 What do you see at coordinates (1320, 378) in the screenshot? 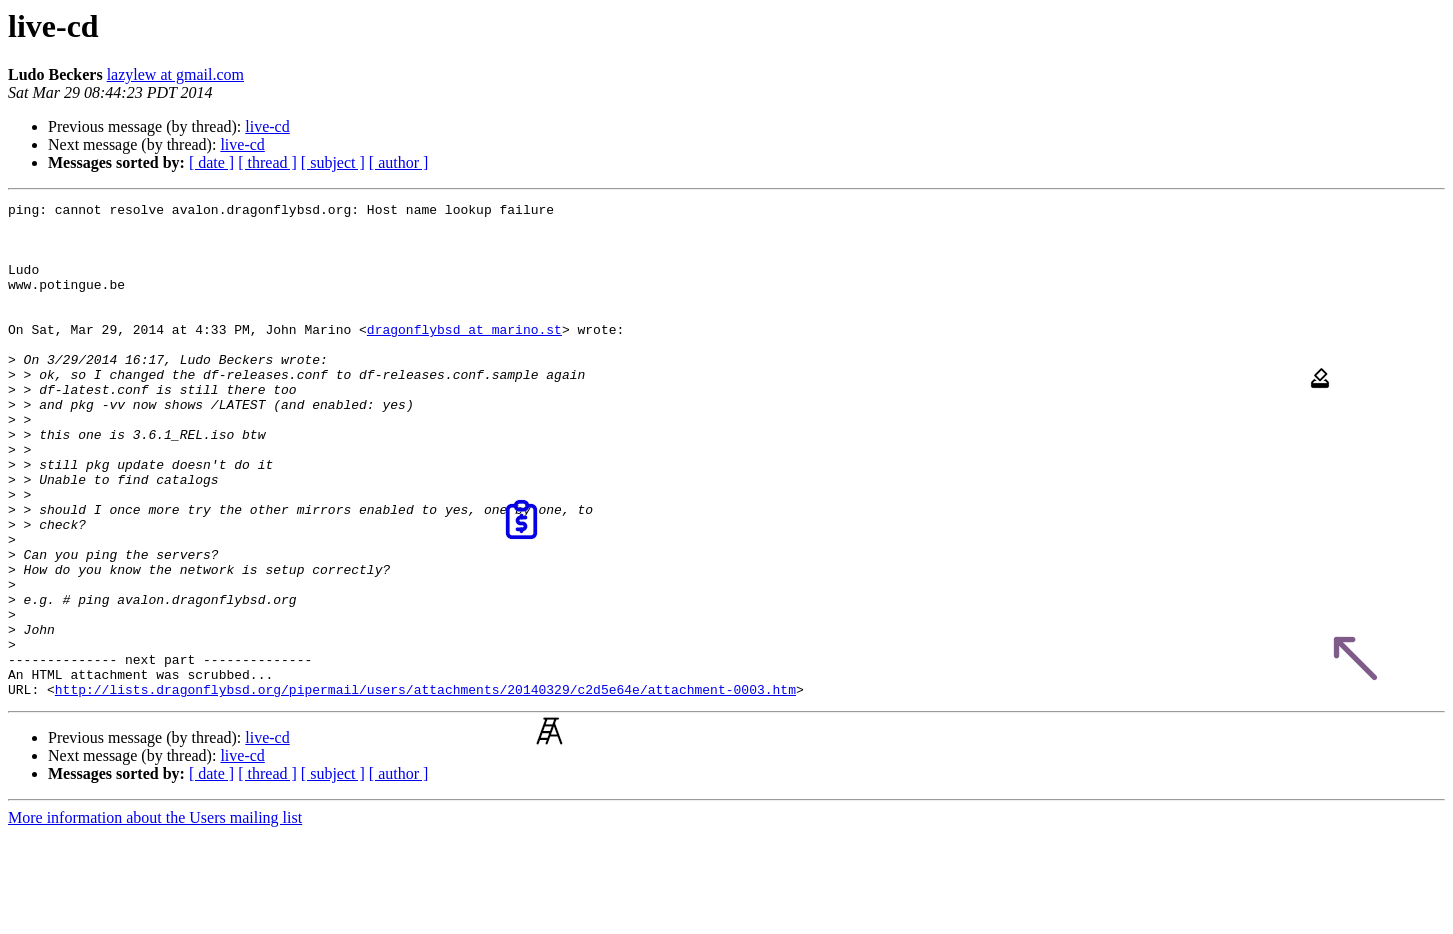
I see `cast your vote or submit a ballot` at bounding box center [1320, 378].